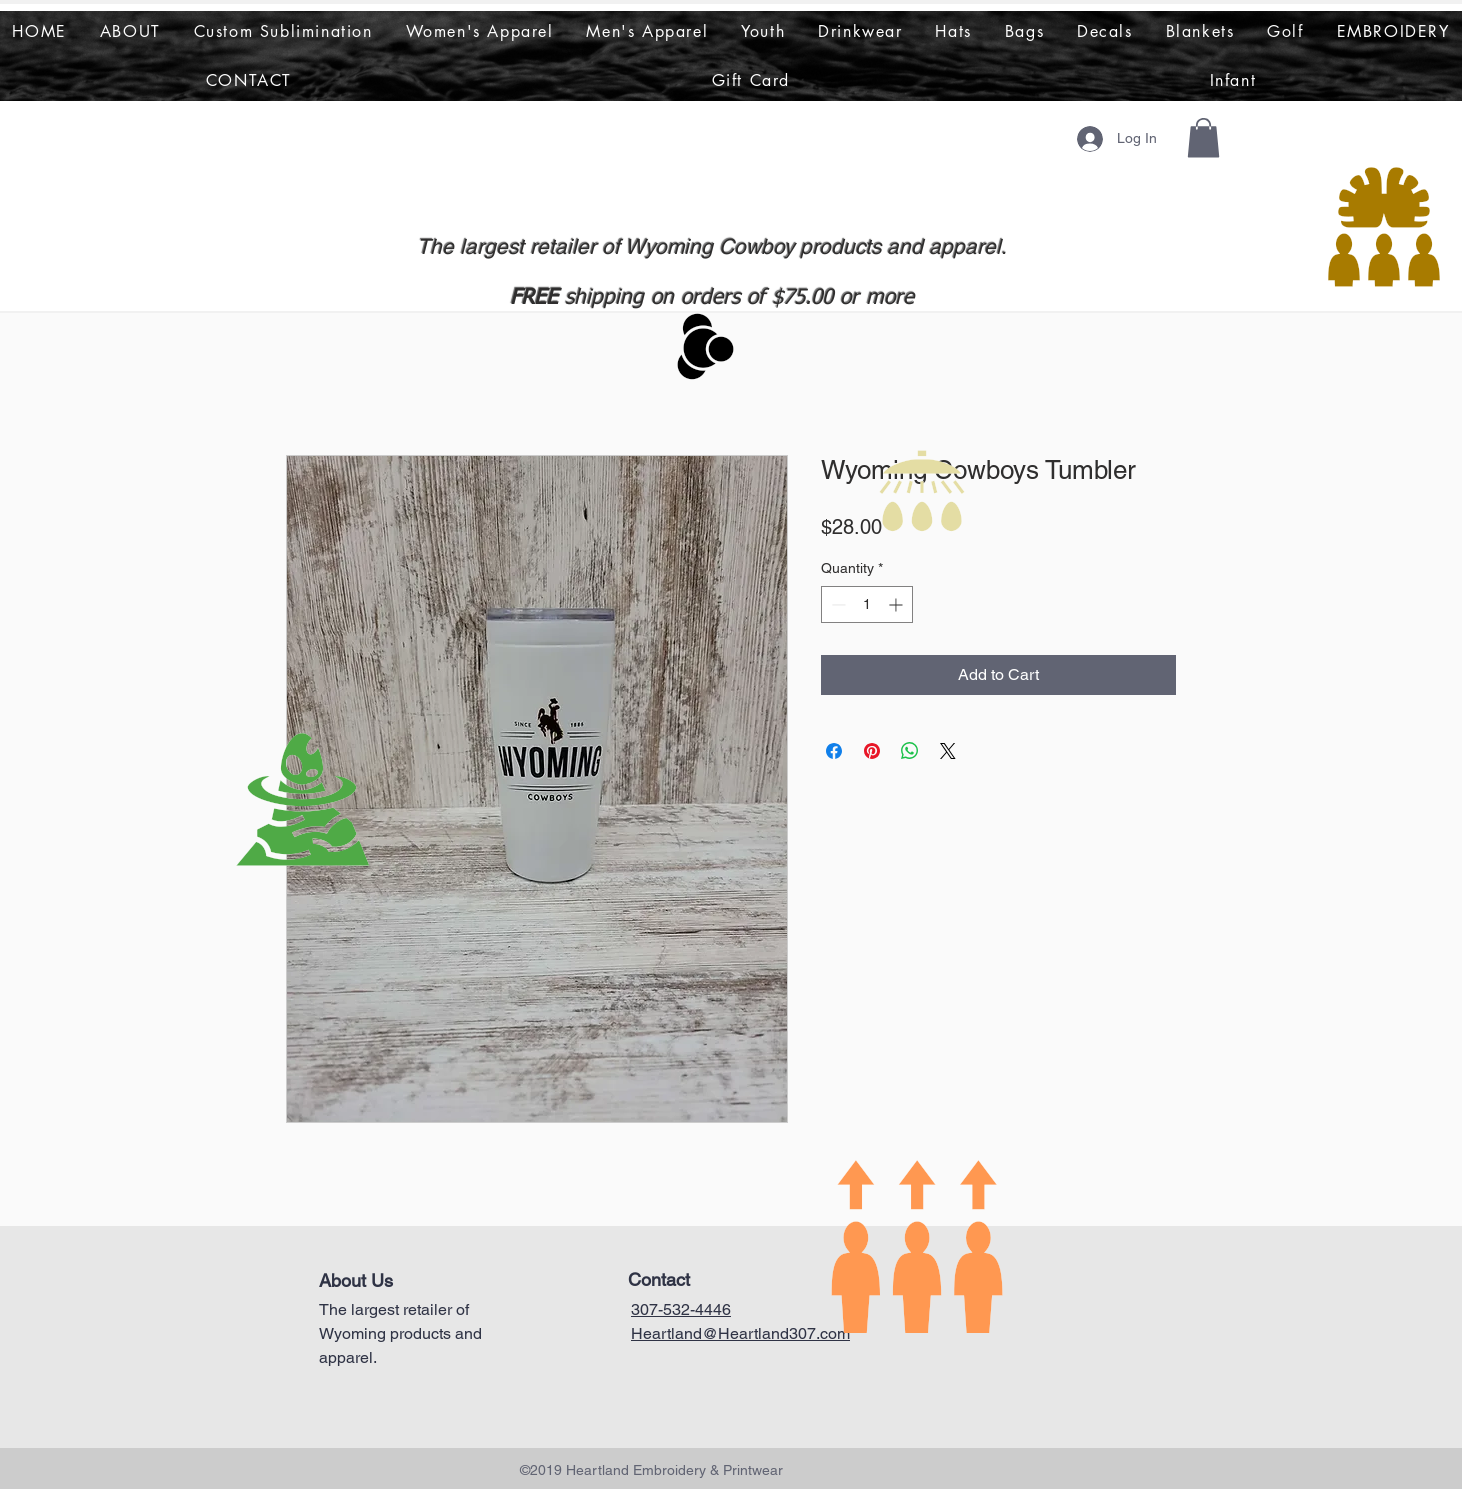  What do you see at coordinates (917, 1246) in the screenshot?
I see `upgrade your team or group members` at bounding box center [917, 1246].